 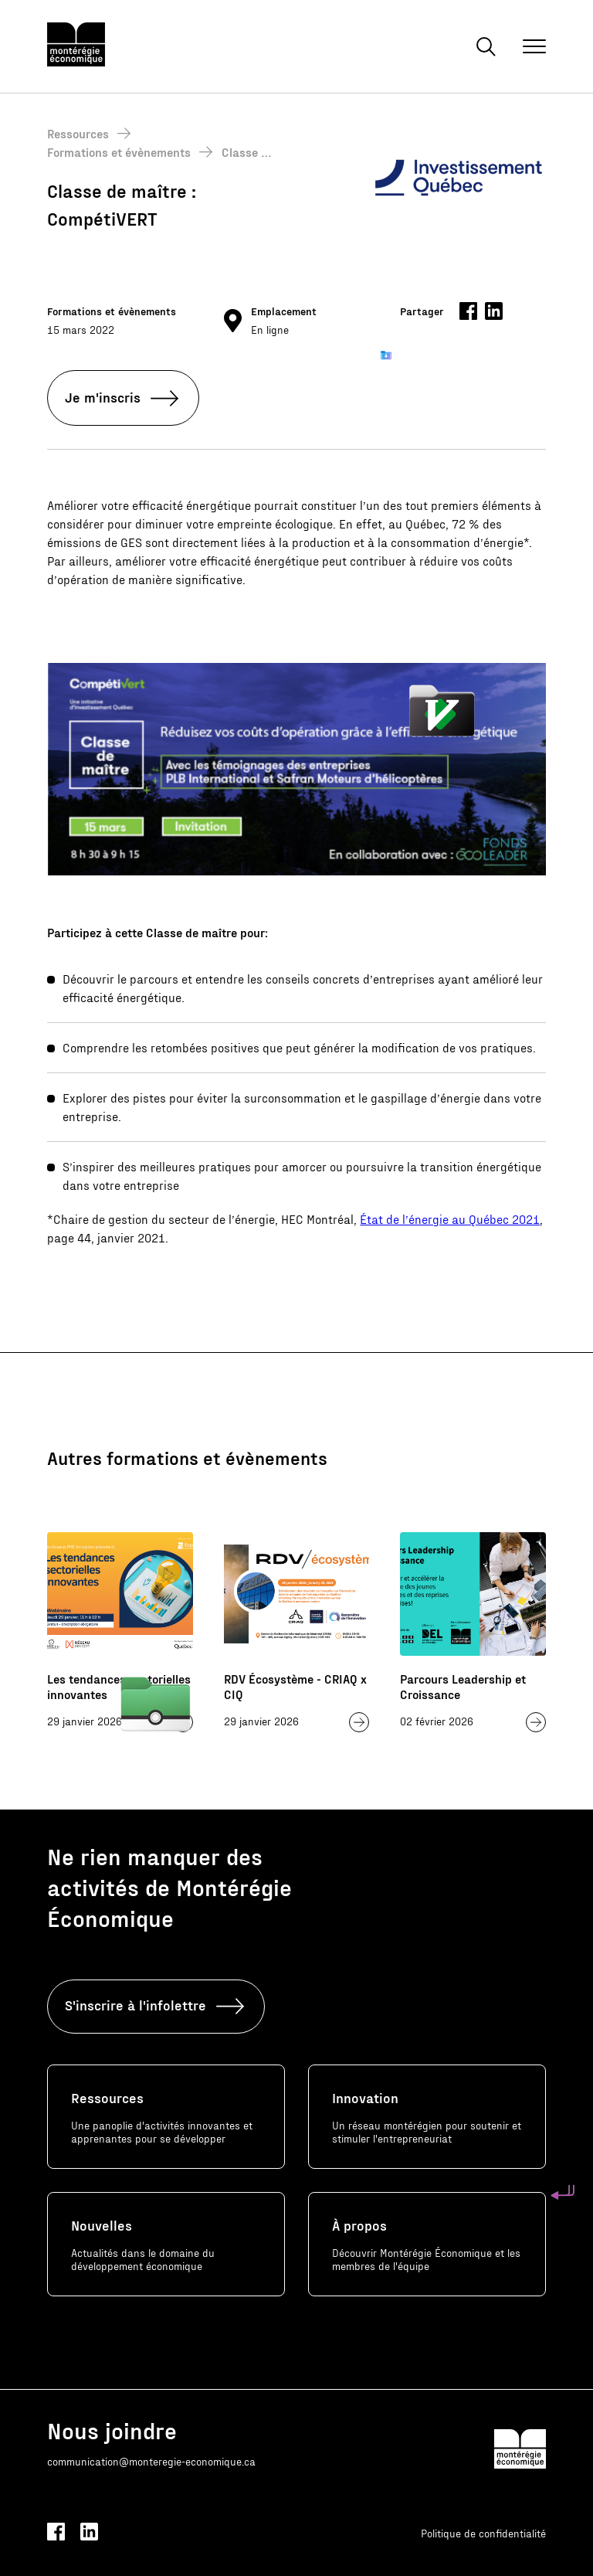 What do you see at coordinates (442, 712) in the screenshot?
I see `folder containing vim editor configuration files` at bounding box center [442, 712].